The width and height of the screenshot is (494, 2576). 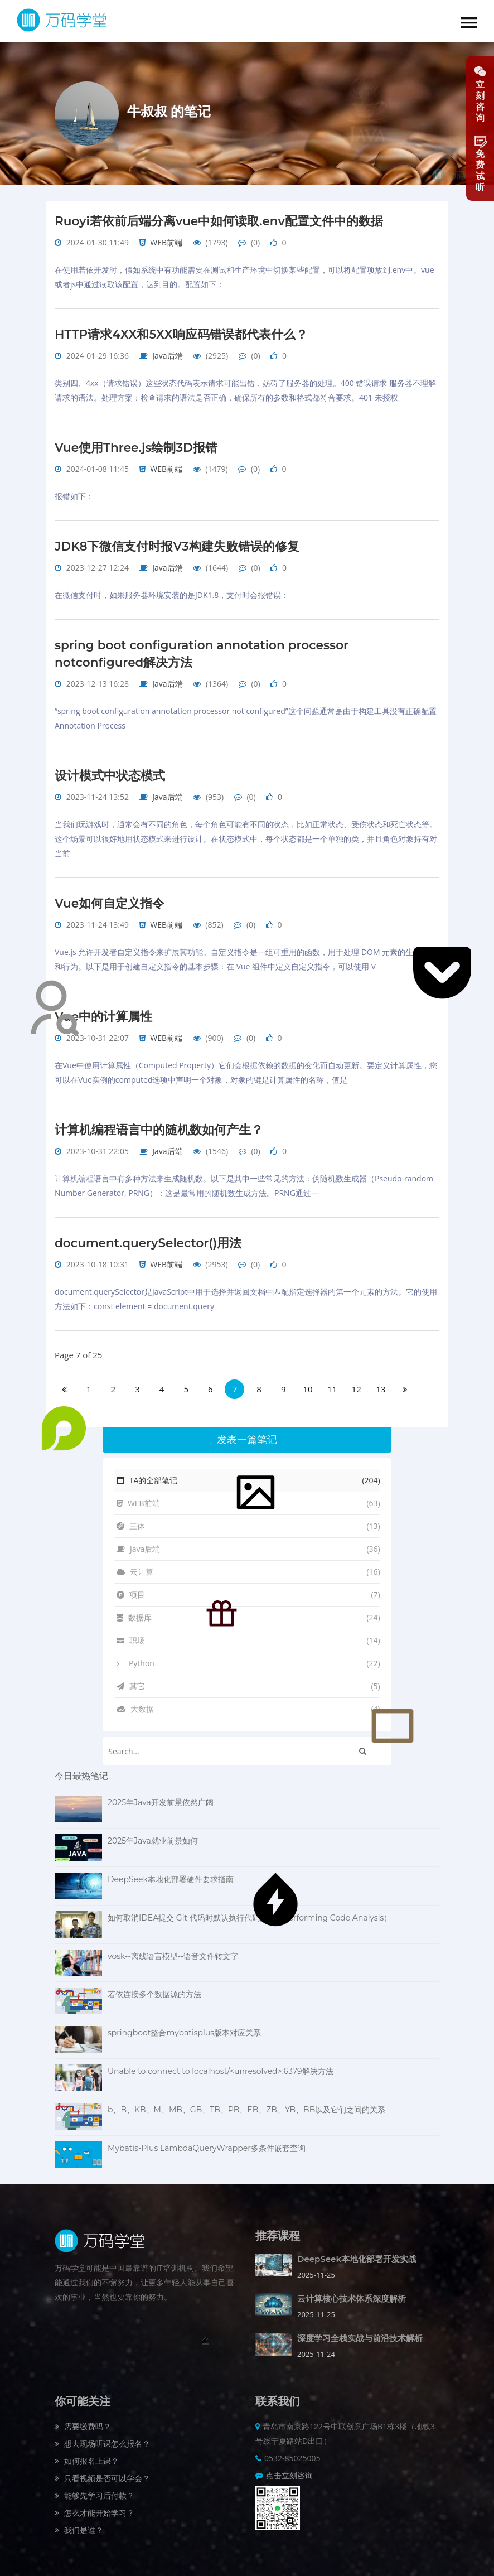 What do you see at coordinates (64, 1428) in the screenshot?
I see `open microsoft loop app` at bounding box center [64, 1428].